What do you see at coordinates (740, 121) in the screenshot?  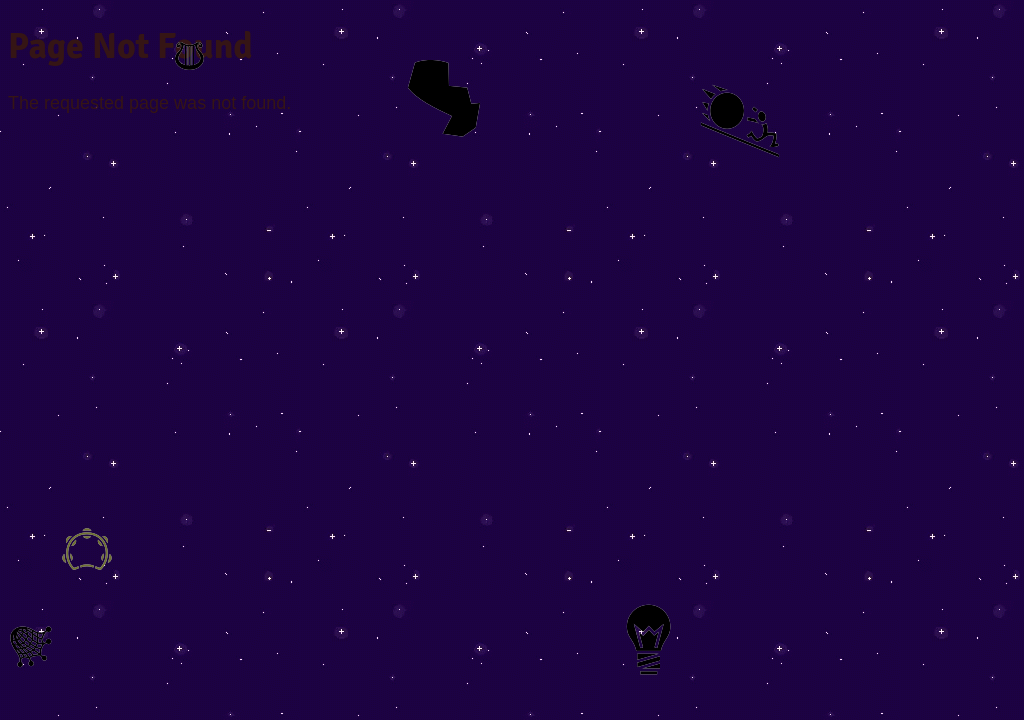 I see `play boulder dash or similar arcade game` at bounding box center [740, 121].